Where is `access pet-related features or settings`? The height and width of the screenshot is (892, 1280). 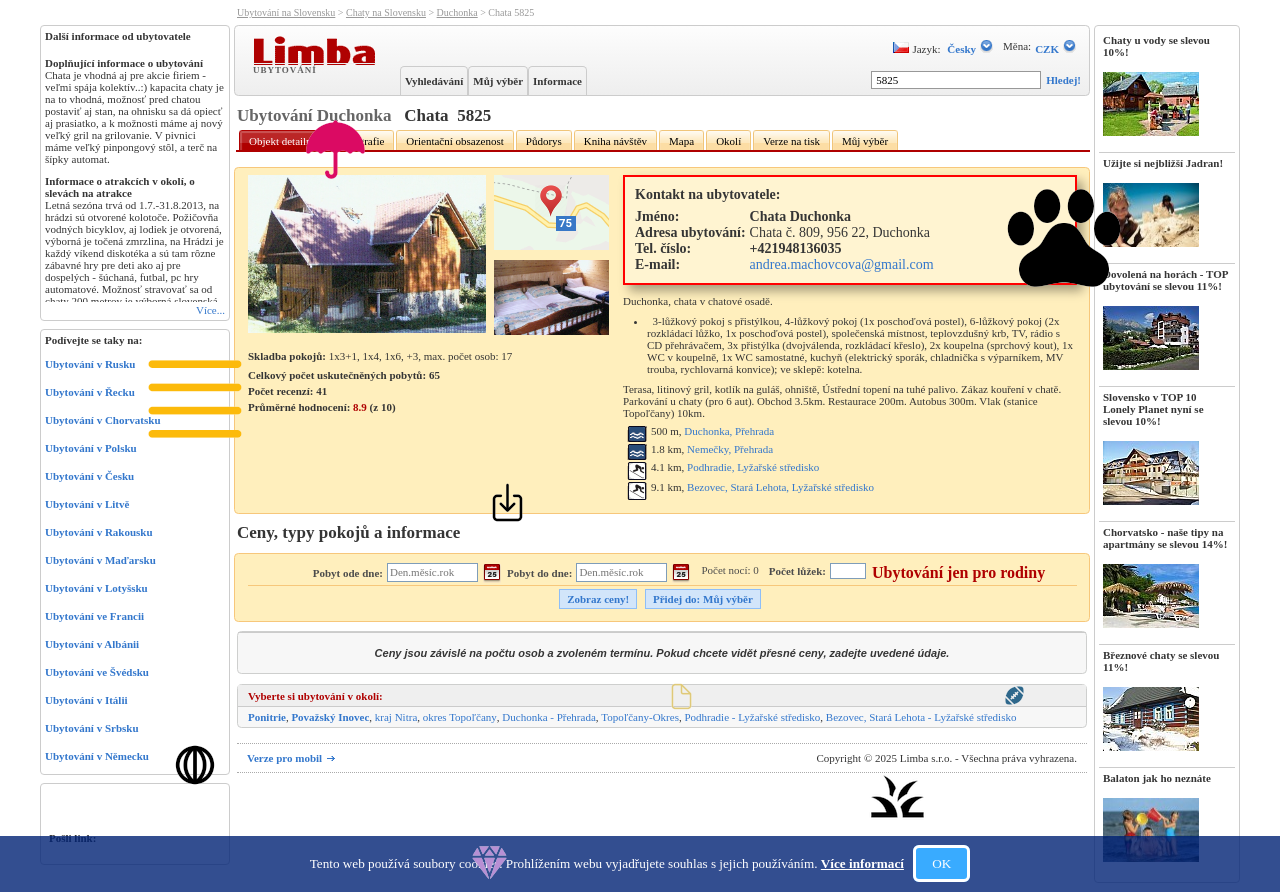 access pet-related features or settings is located at coordinates (1064, 238).